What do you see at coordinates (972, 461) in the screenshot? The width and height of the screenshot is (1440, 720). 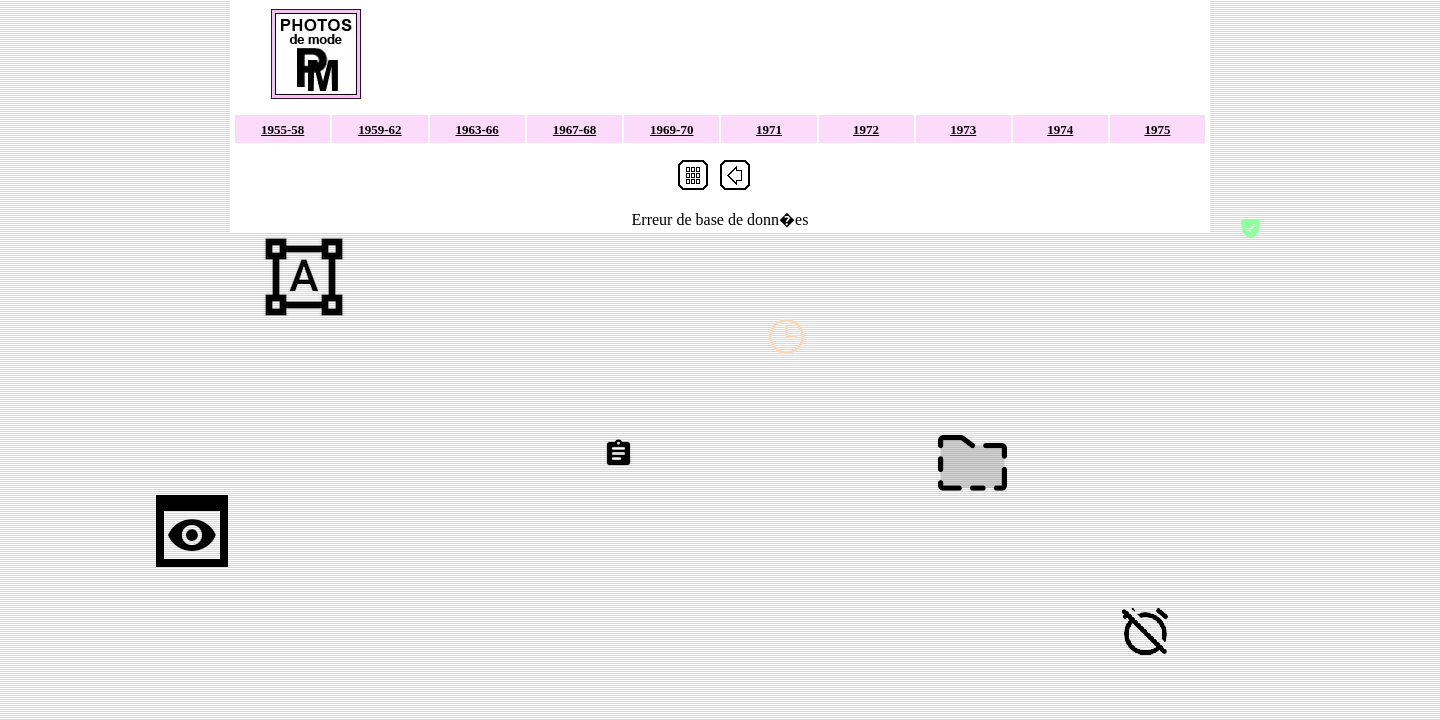 I see `create a new folder` at bounding box center [972, 461].